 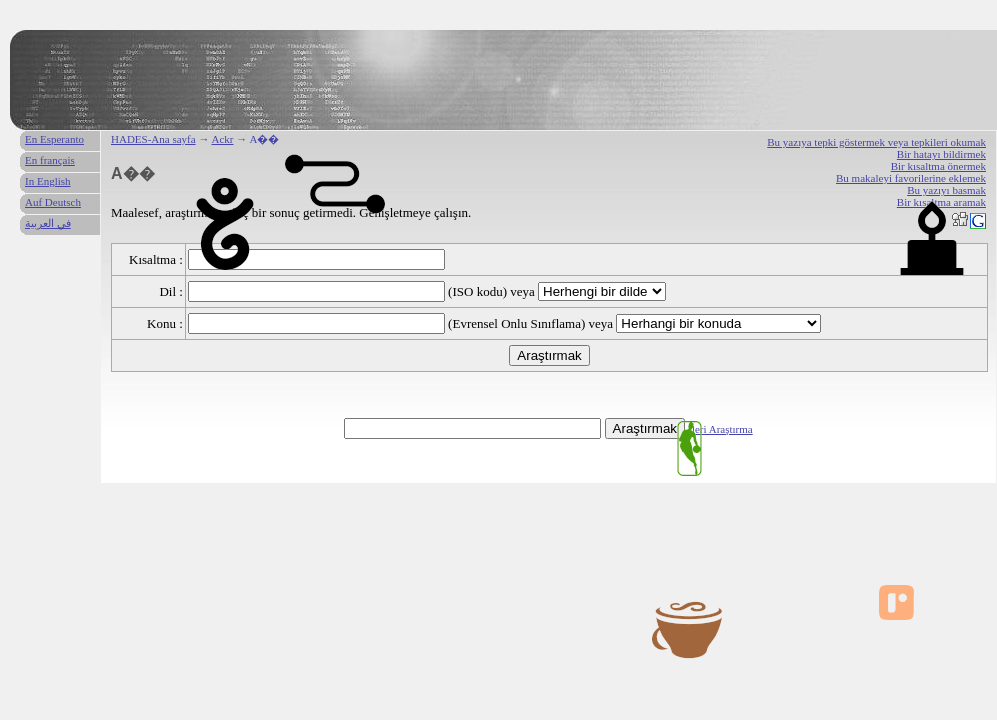 I want to click on link to Gandi domain registrar services, so click(x=225, y=224).